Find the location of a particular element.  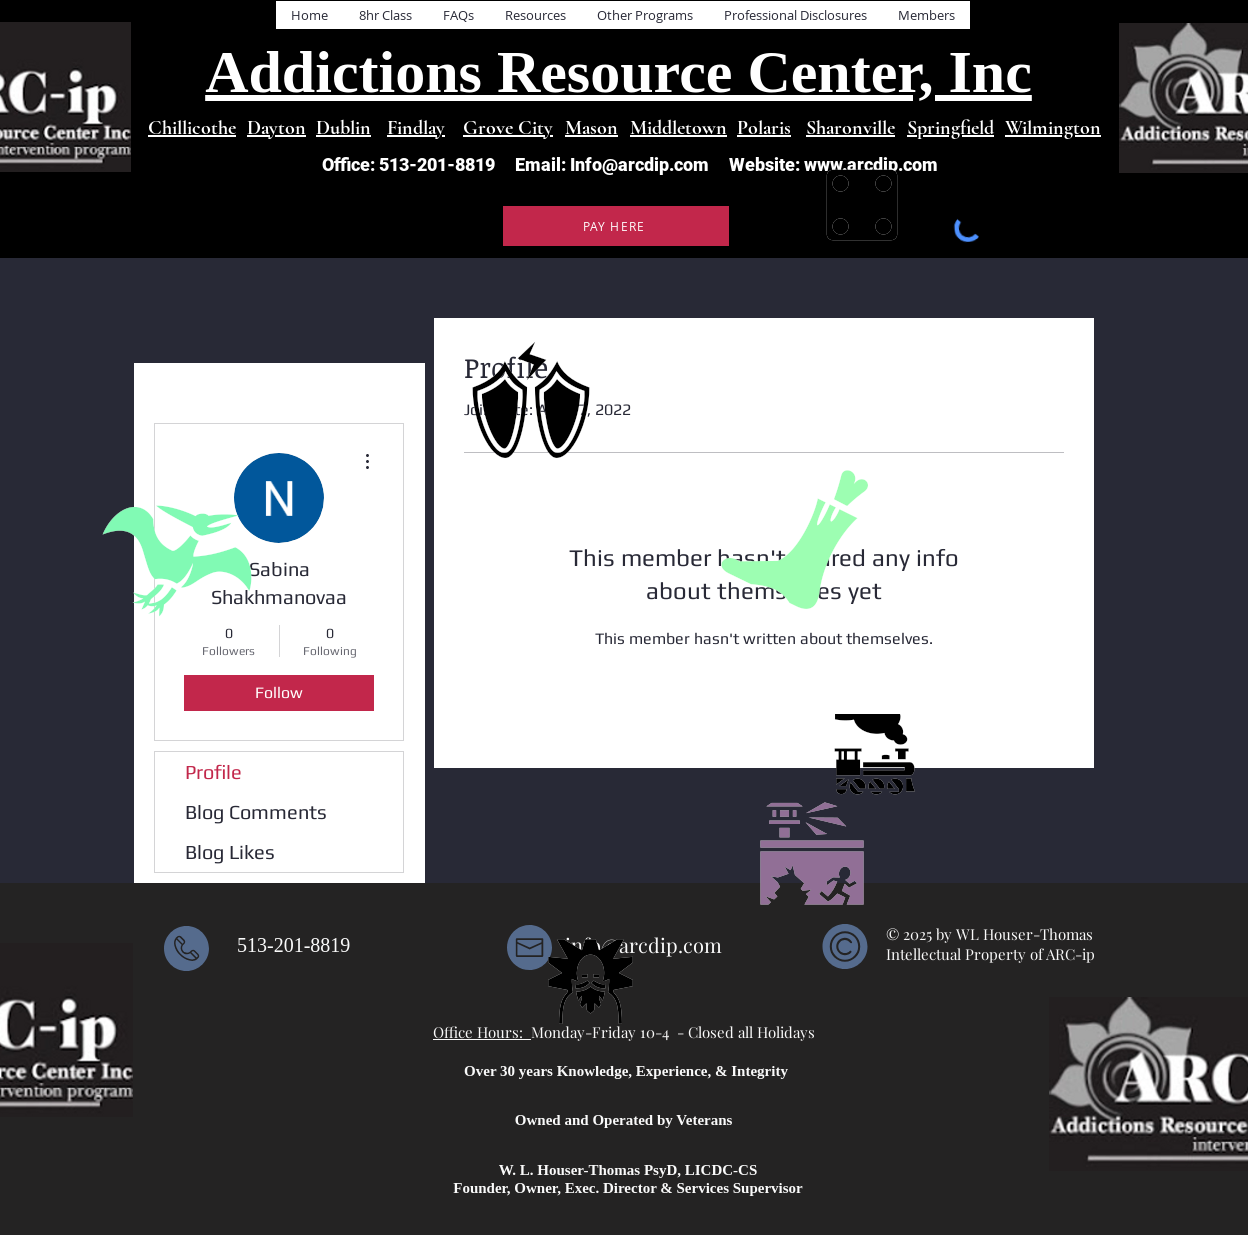

activate evasion ability in gameplay is located at coordinates (812, 853).